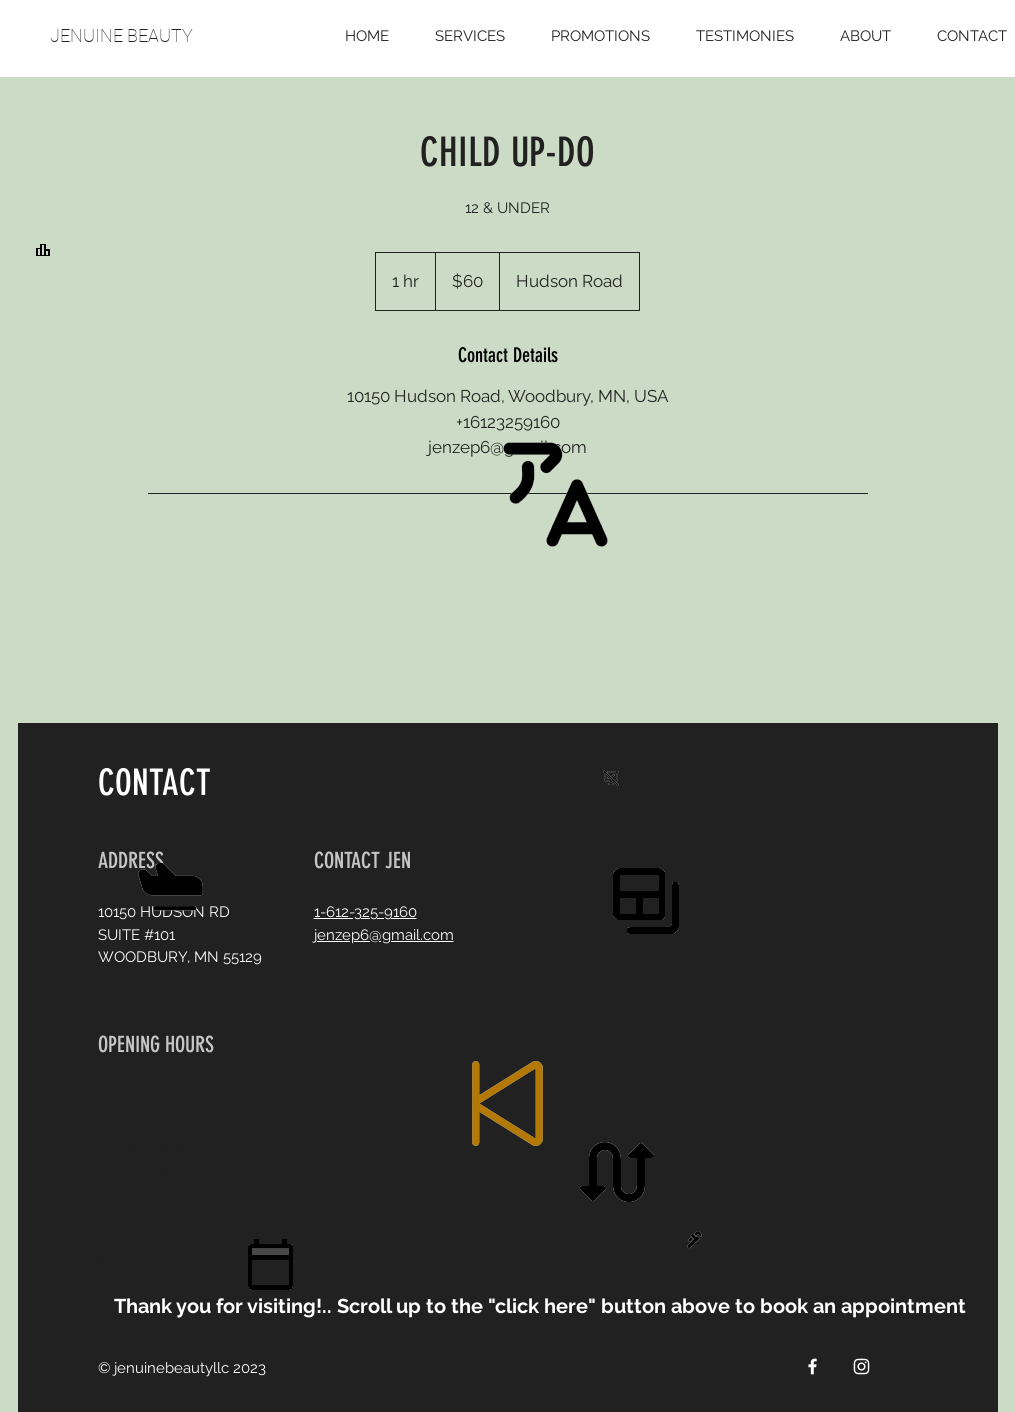  Describe the element at coordinates (617, 1174) in the screenshot. I see `swap or switch between active calls` at that location.